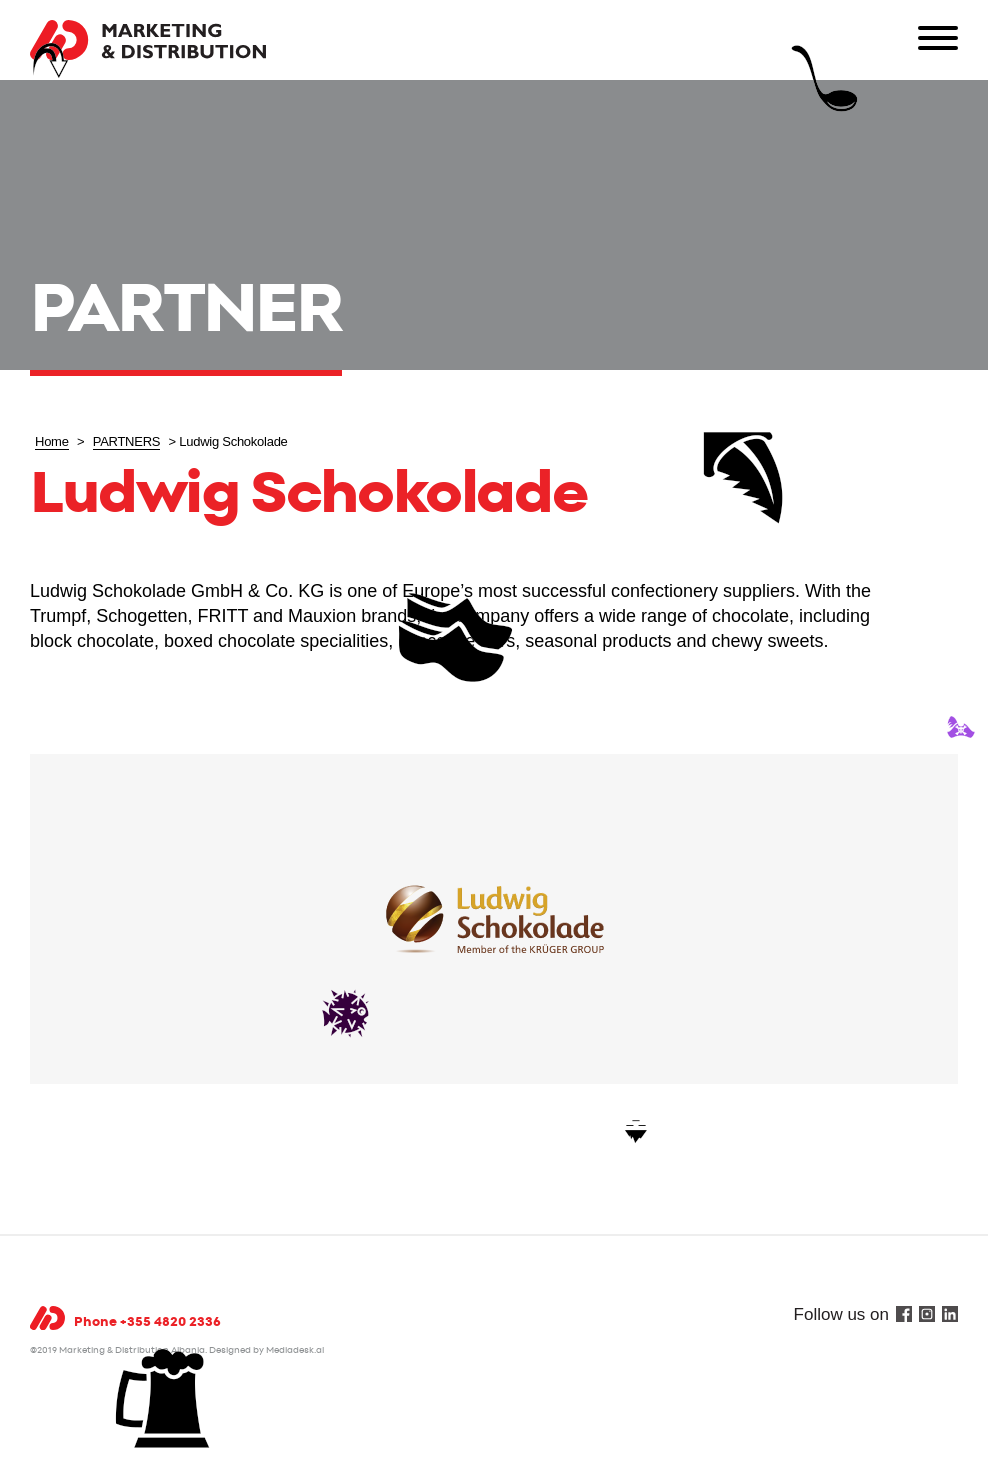 This screenshot has width=988, height=1462. What do you see at coordinates (50, 60) in the screenshot?
I see `undo or revert last action` at bounding box center [50, 60].